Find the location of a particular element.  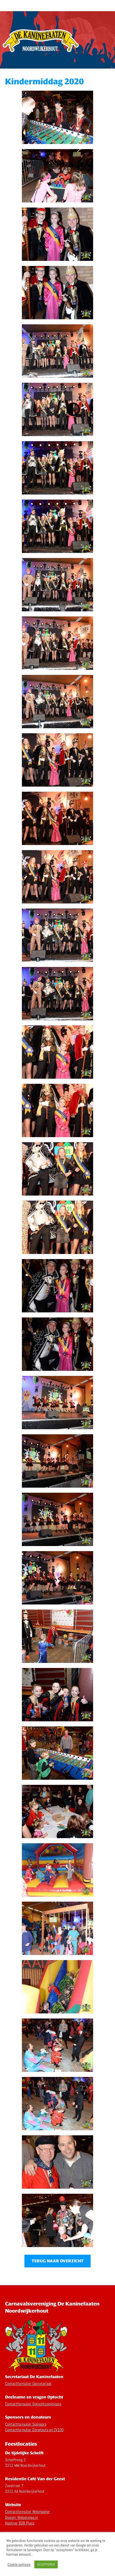

go back and up in navigation is located at coordinates (98, 60).